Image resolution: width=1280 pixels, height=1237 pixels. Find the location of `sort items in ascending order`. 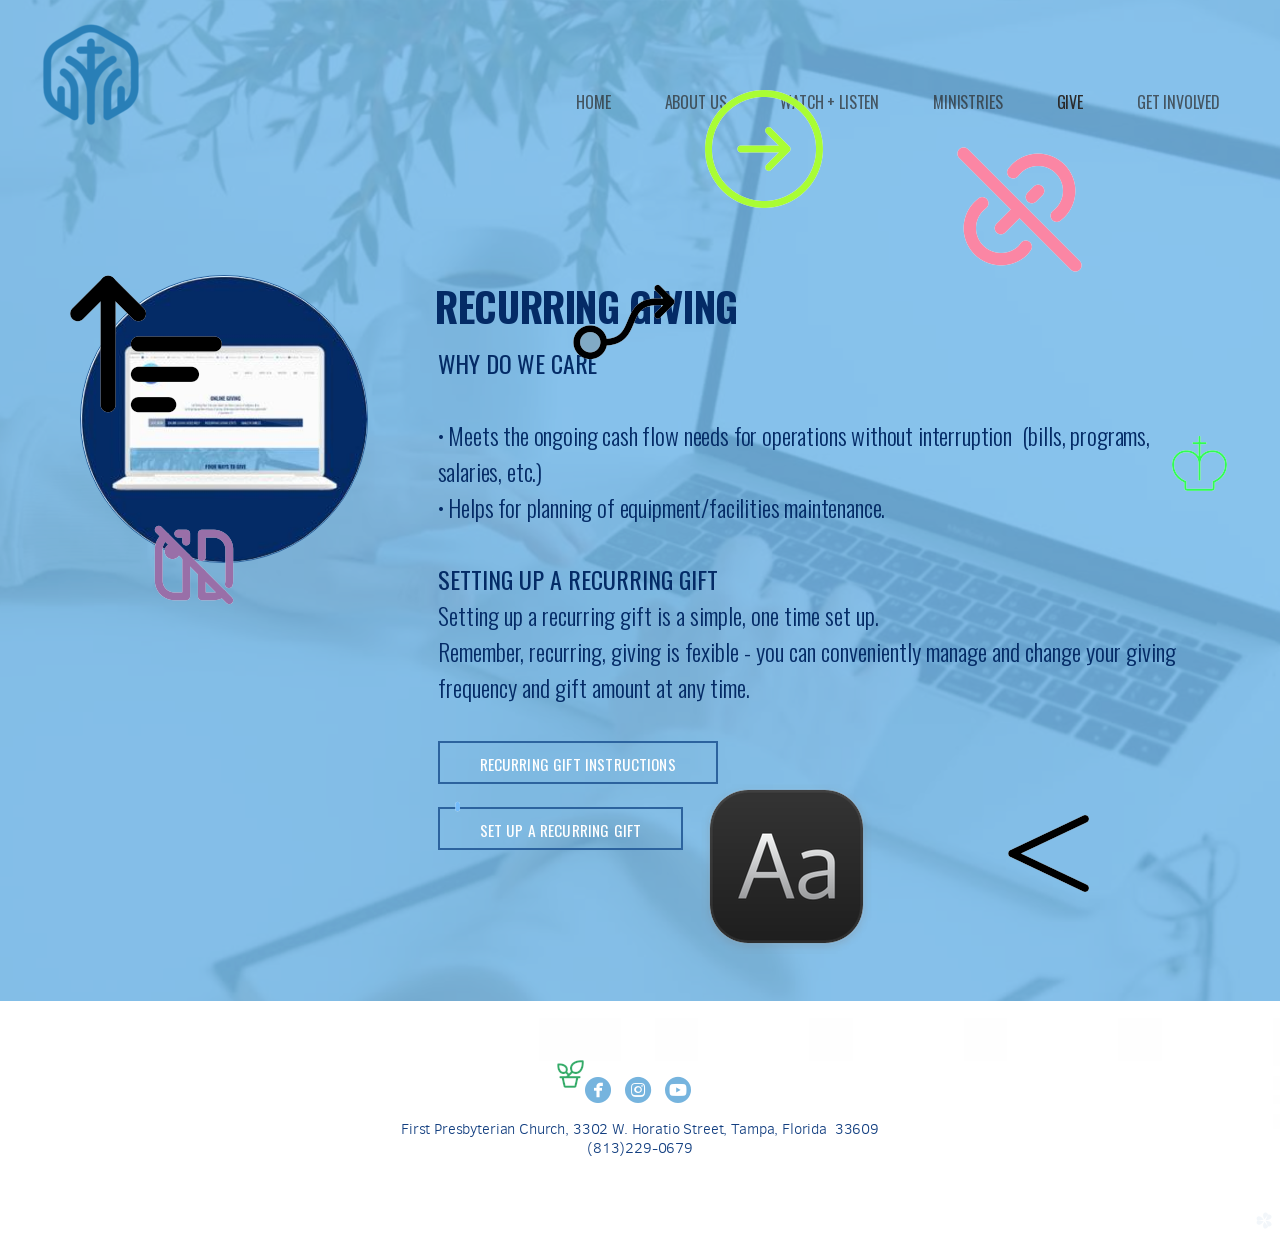

sort items in ascending order is located at coordinates (146, 344).